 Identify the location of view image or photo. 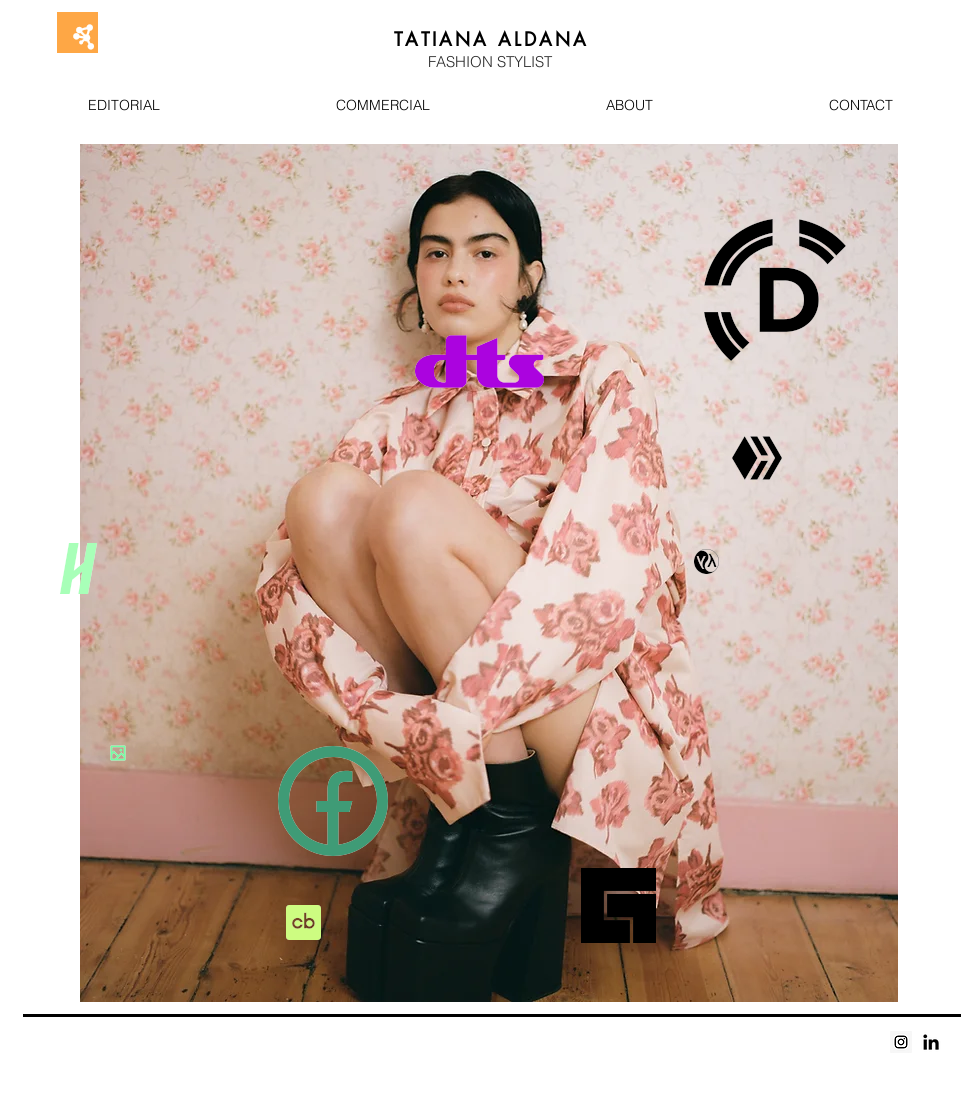
(118, 753).